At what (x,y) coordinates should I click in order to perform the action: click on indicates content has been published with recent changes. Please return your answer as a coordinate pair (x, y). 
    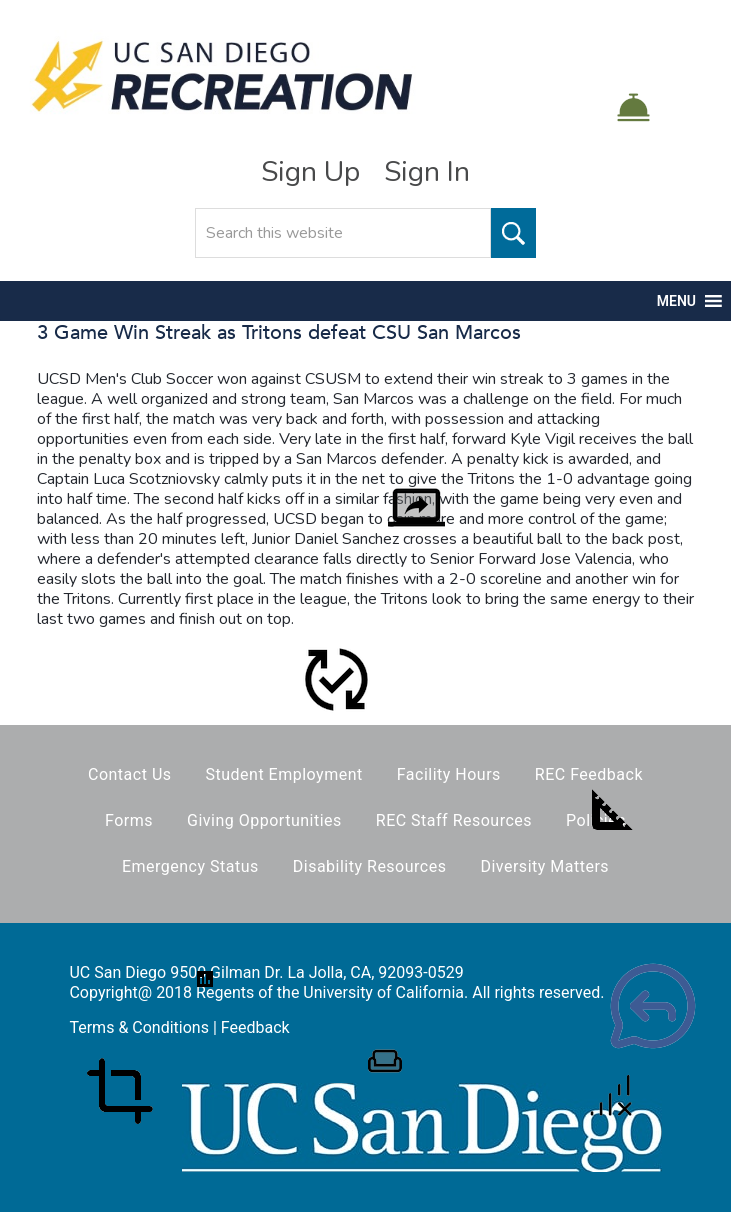
    Looking at the image, I should click on (336, 679).